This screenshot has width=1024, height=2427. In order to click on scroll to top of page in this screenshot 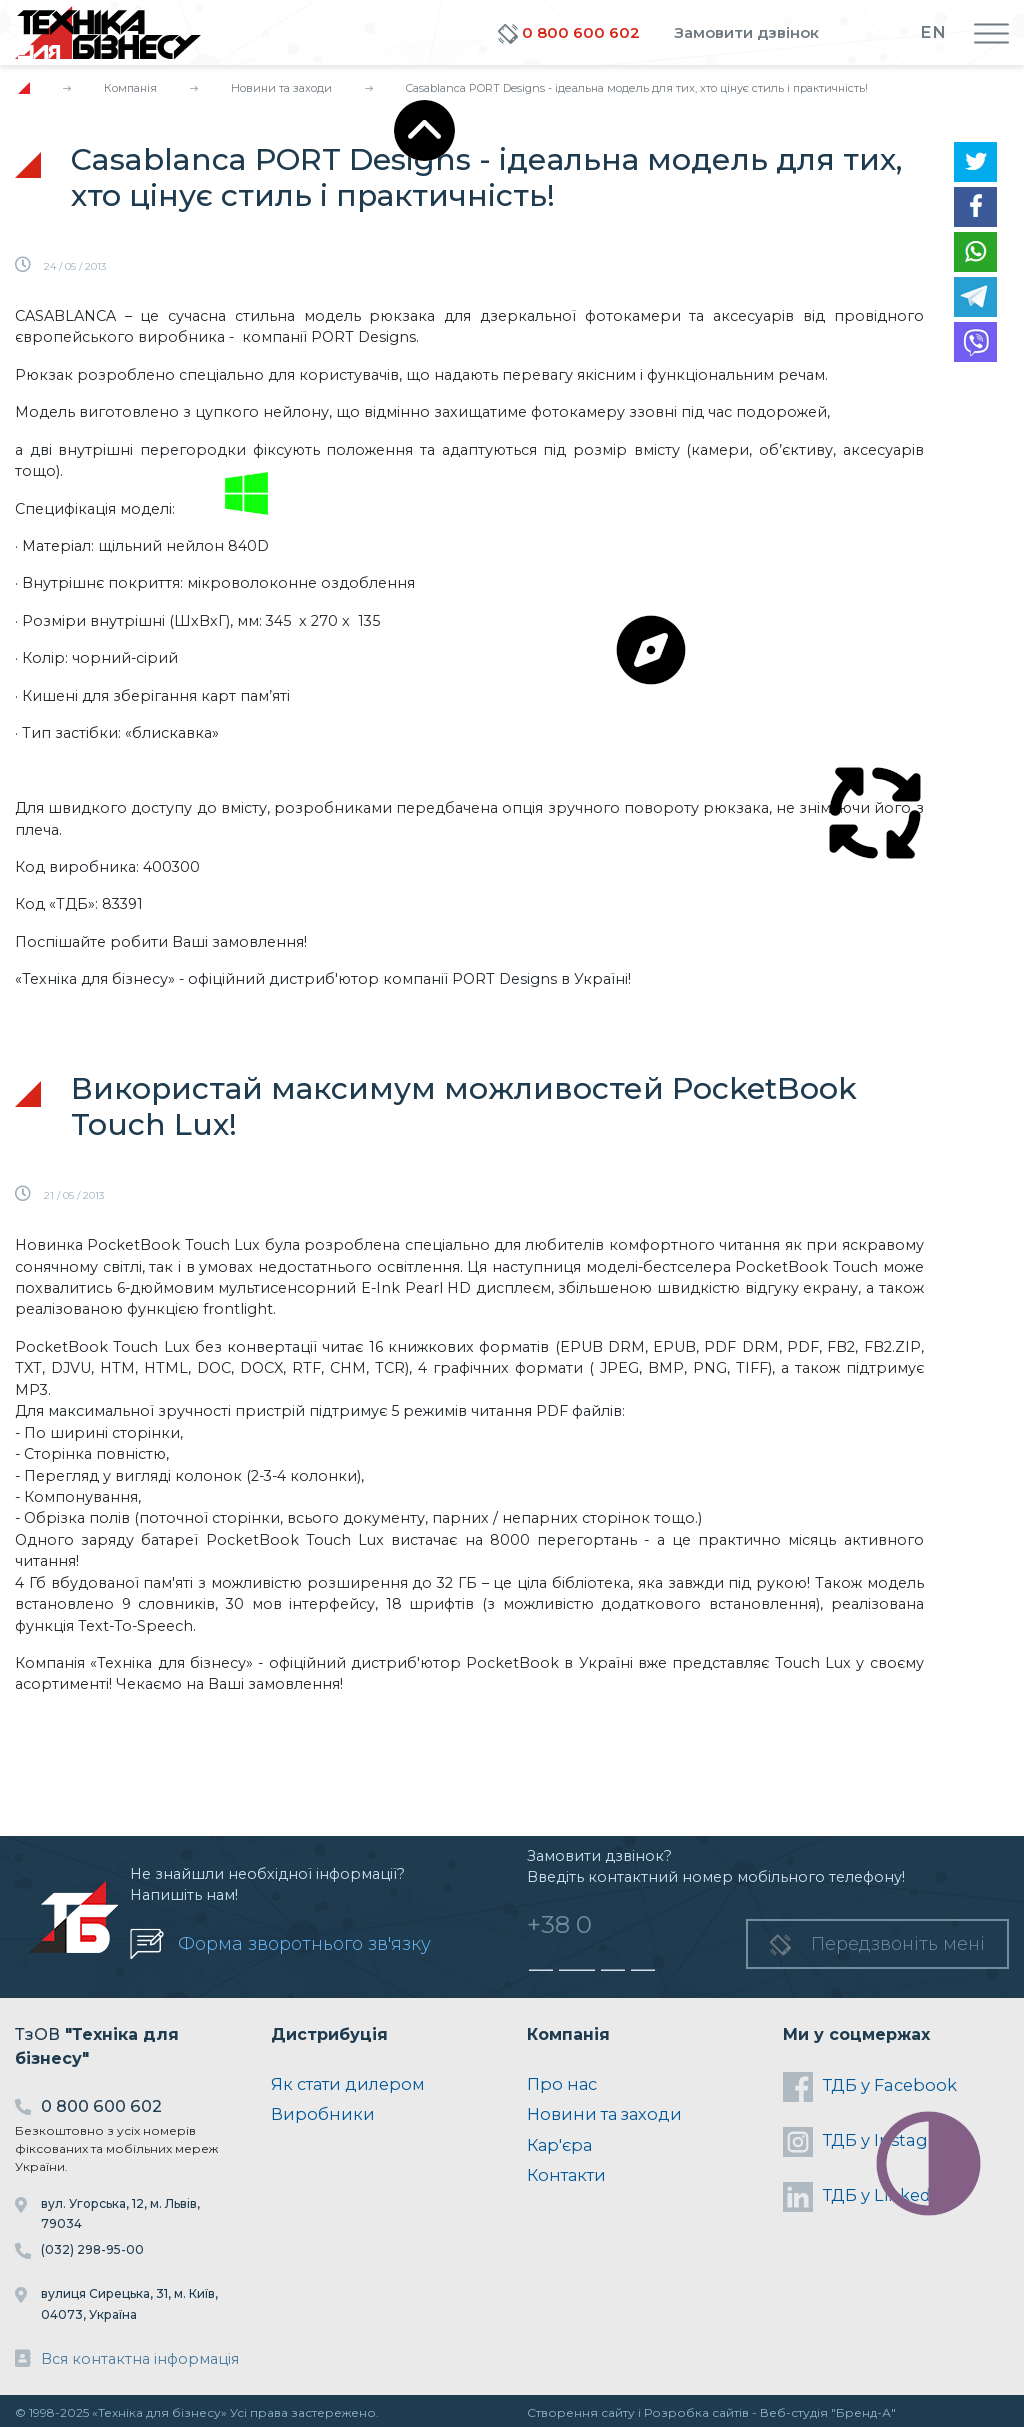, I will do `click(424, 130)`.